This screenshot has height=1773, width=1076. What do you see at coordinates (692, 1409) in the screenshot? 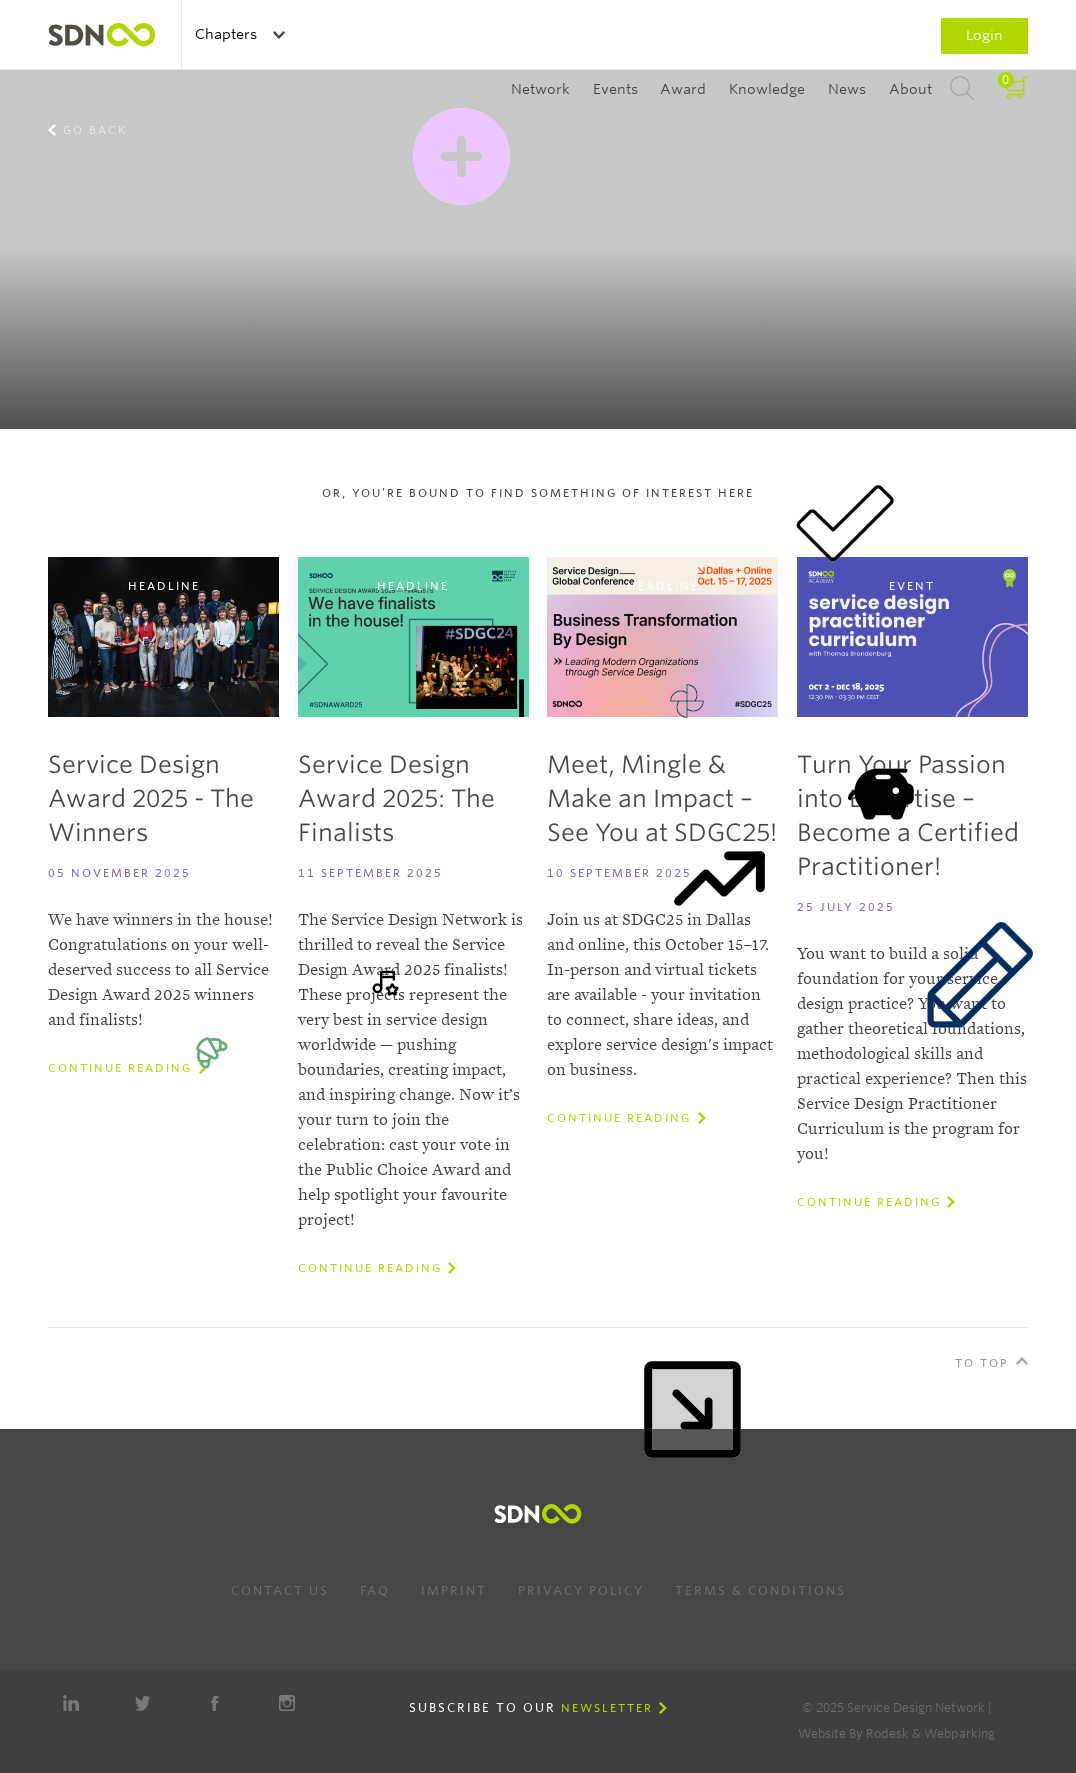
I see `navigate to the bottom-right section` at bounding box center [692, 1409].